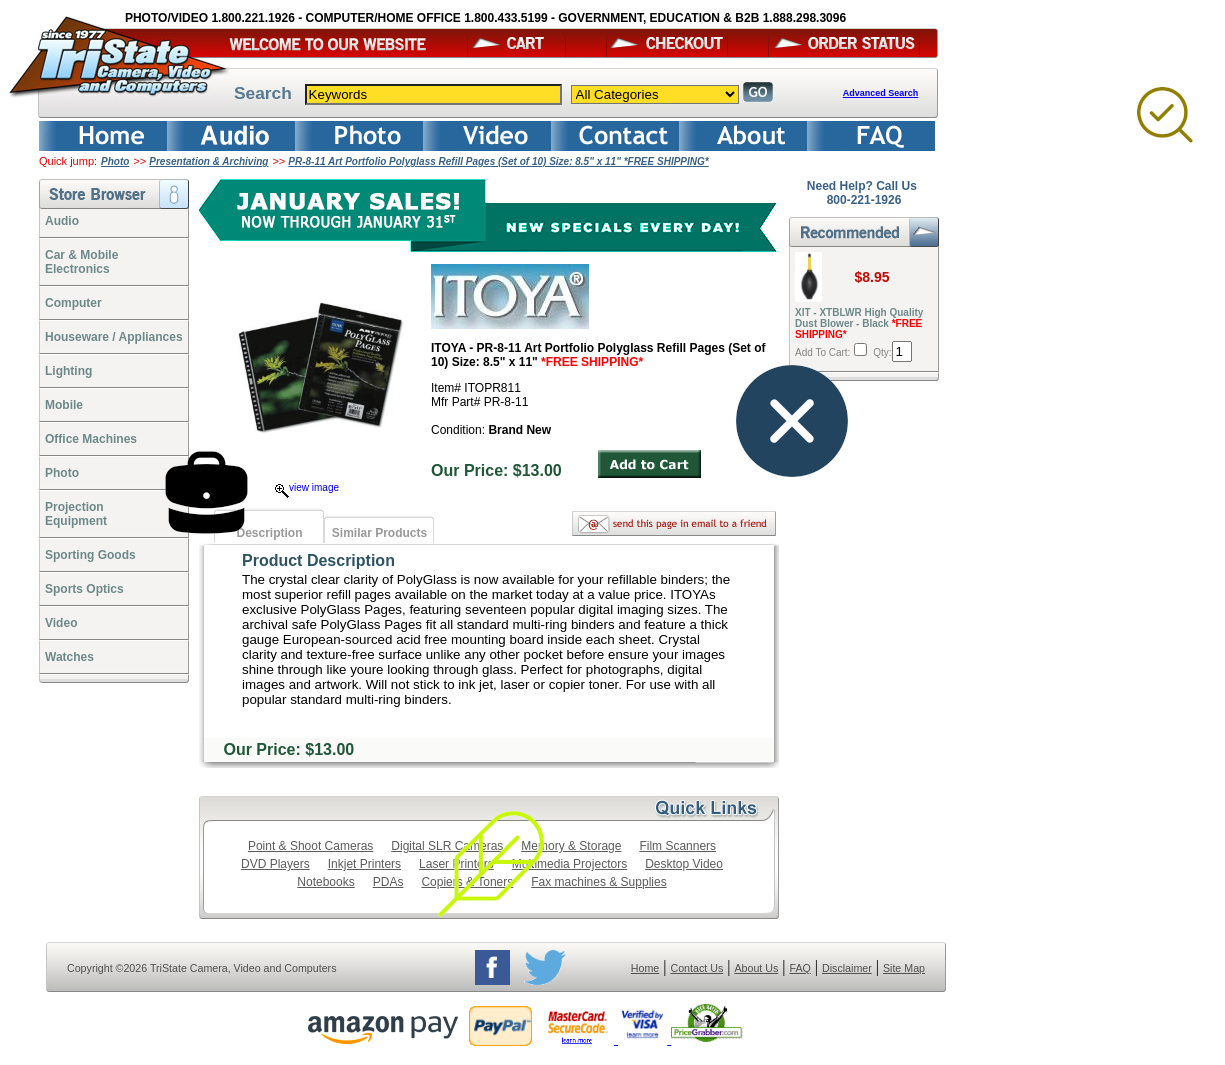  What do you see at coordinates (206, 492) in the screenshot?
I see `access work or business documents` at bounding box center [206, 492].